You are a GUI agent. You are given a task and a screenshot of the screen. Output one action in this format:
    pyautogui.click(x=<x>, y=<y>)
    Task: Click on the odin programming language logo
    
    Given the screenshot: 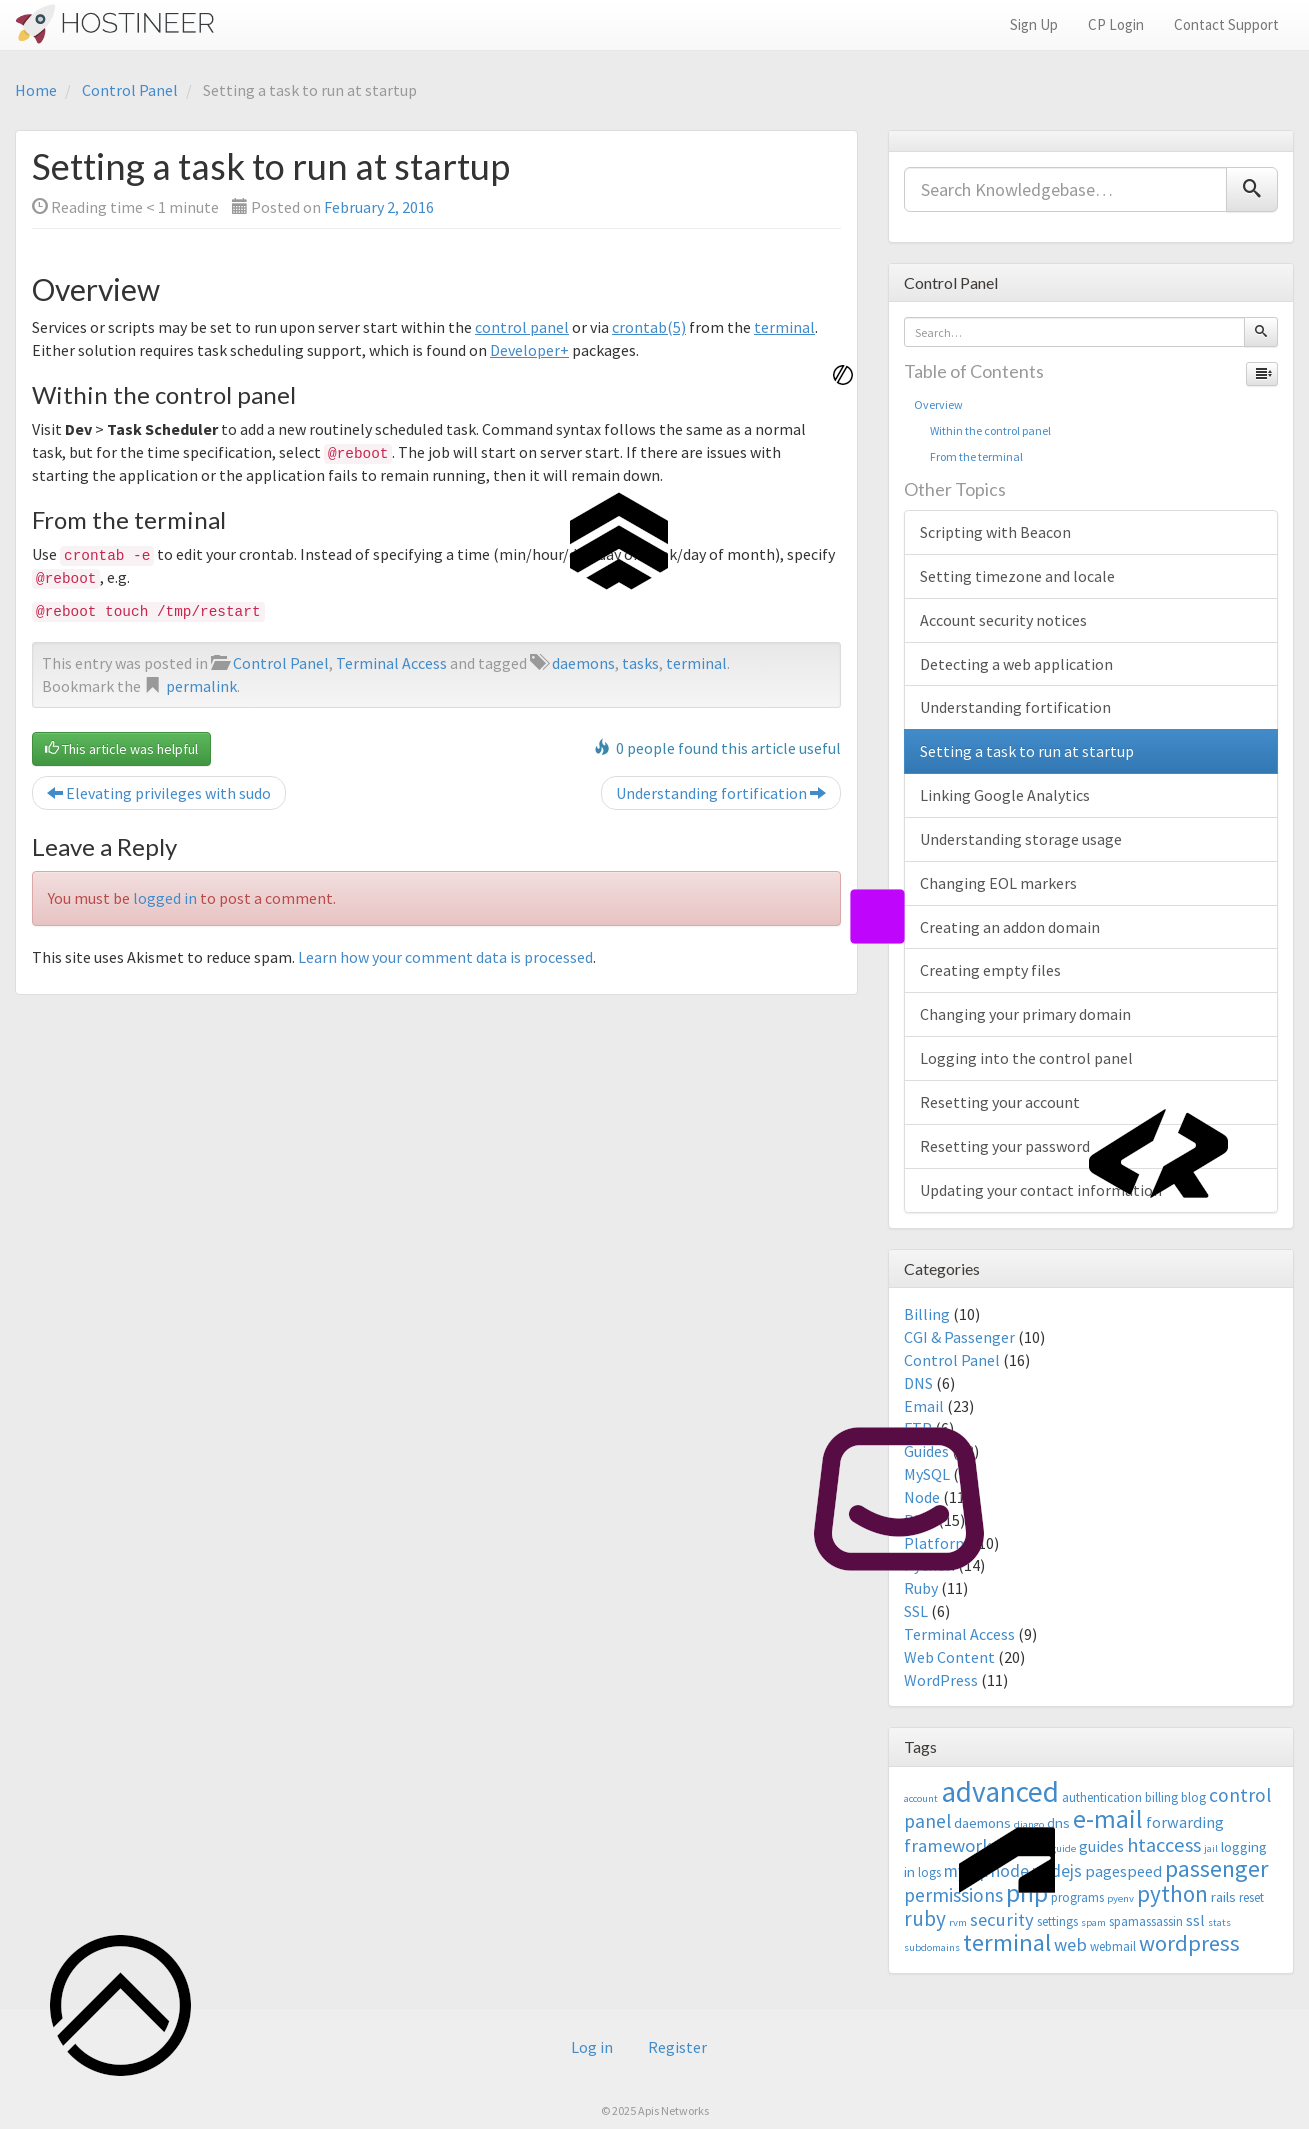 What is the action you would take?
    pyautogui.click(x=843, y=375)
    